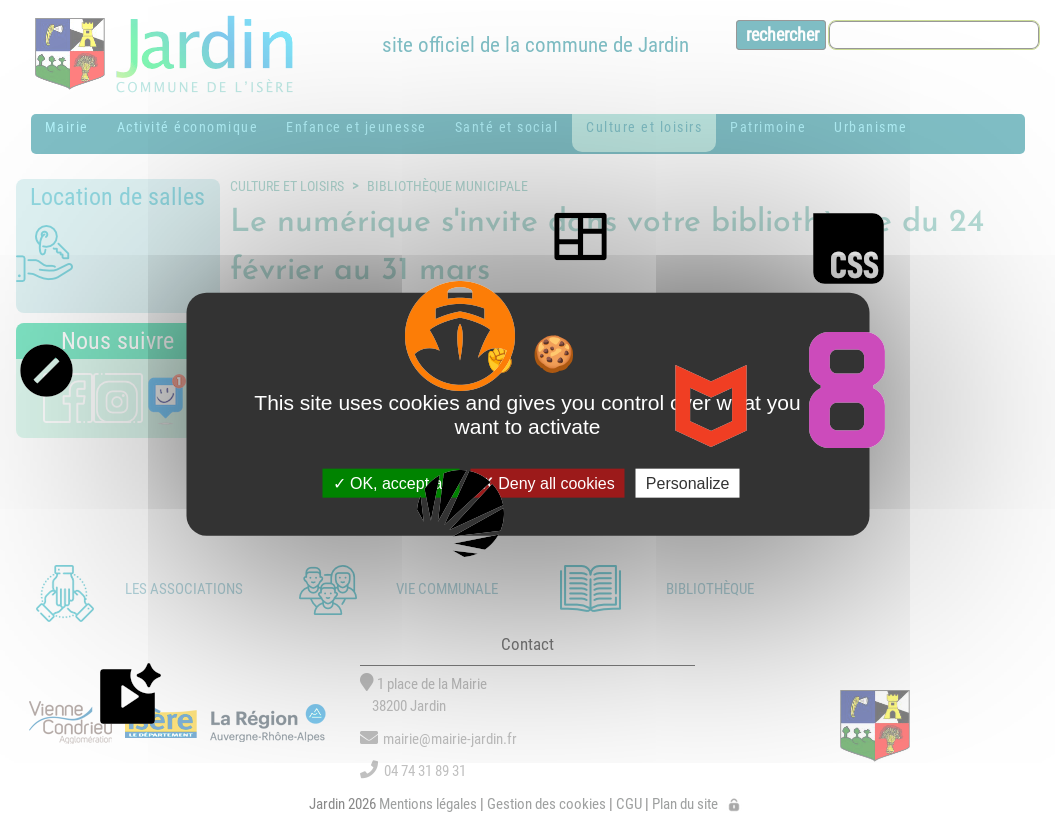 This screenshot has width=1055, height=828. What do you see at coordinates (460, 336) in the screenshot?
I see `codeship logo` at bounding box center [460, 336].